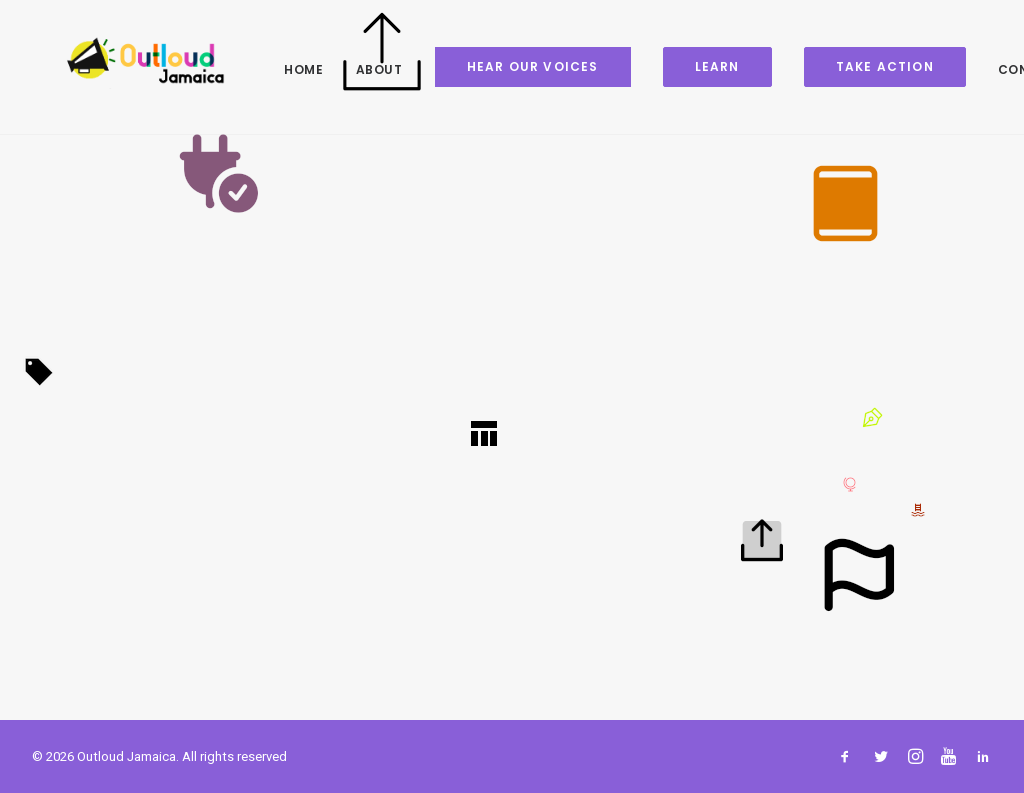 The height and width of the screenshot is (793, 1024). What do you see at coordinates (918, 510) in the screenshot?
I see `indicates swimming pool amenity available` at bounding box center [918, 510].